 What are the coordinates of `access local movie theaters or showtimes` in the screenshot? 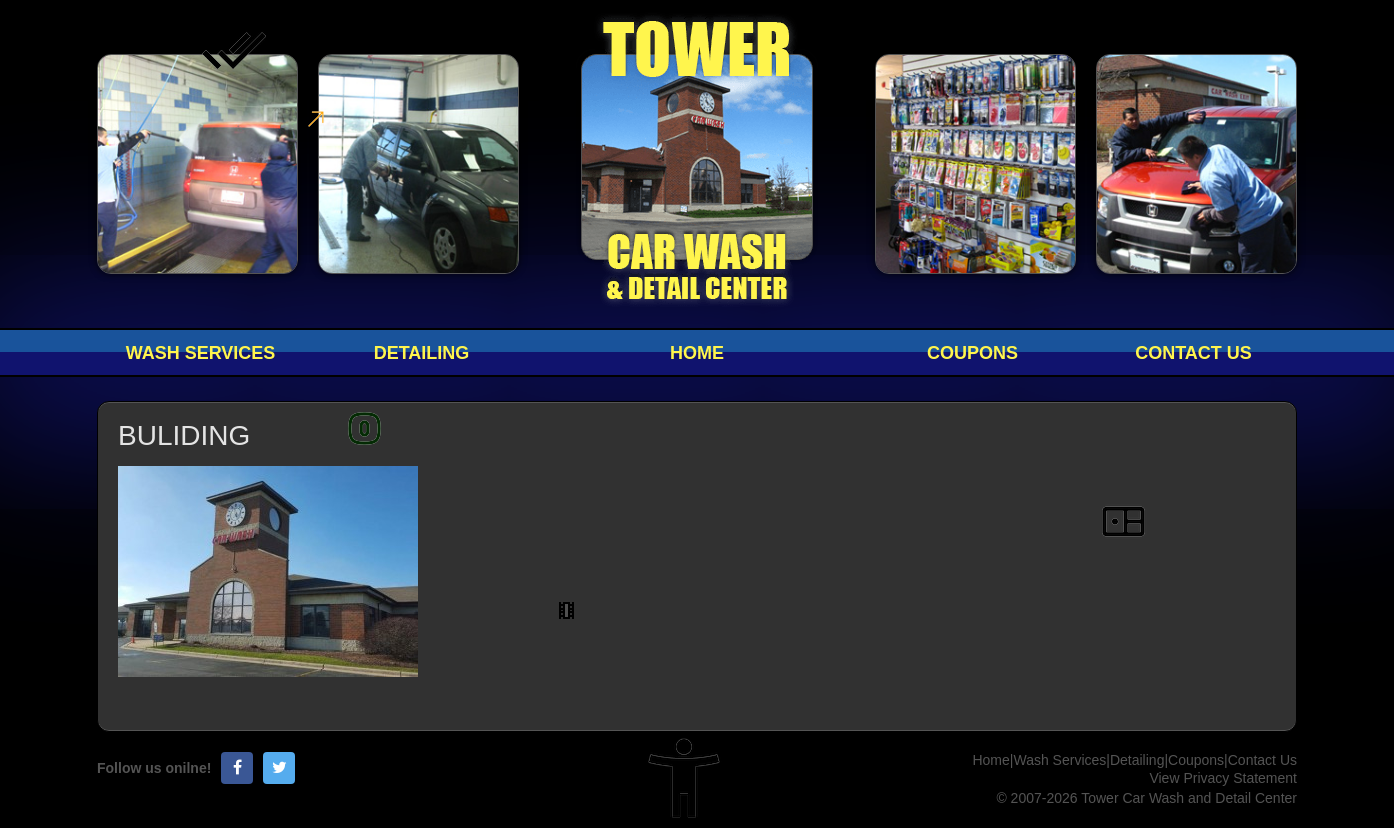 It's located at (566, 610).